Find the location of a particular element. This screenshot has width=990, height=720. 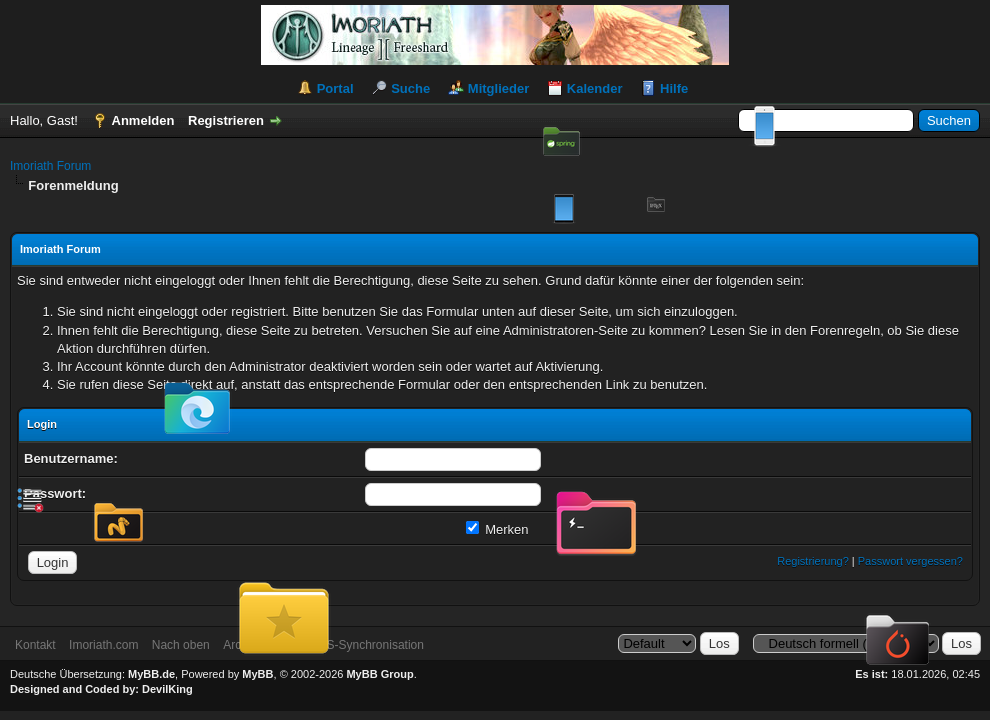

iPod touch device connected is located at coordinates (764, 125).